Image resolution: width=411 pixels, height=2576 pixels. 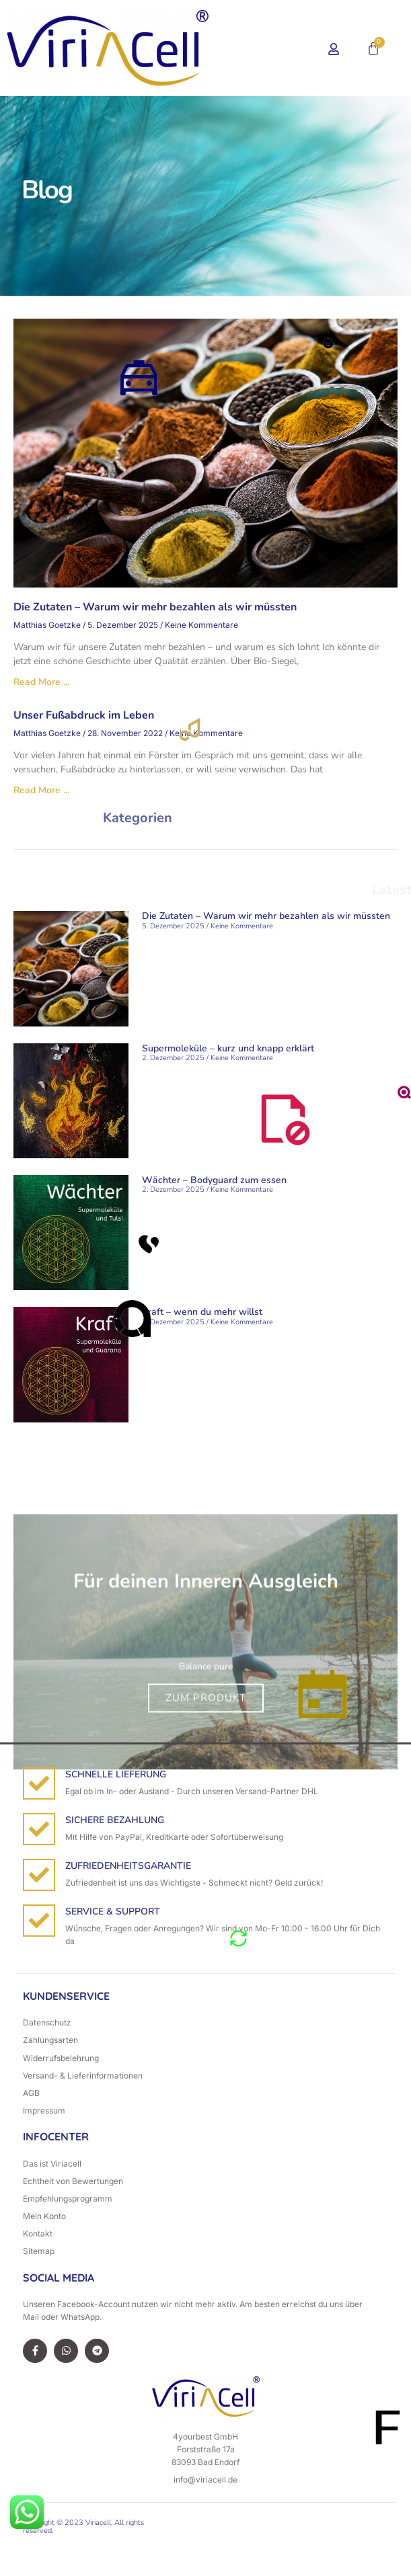 I want to click on add an emoji or reaction, so click(x=328, y=344).